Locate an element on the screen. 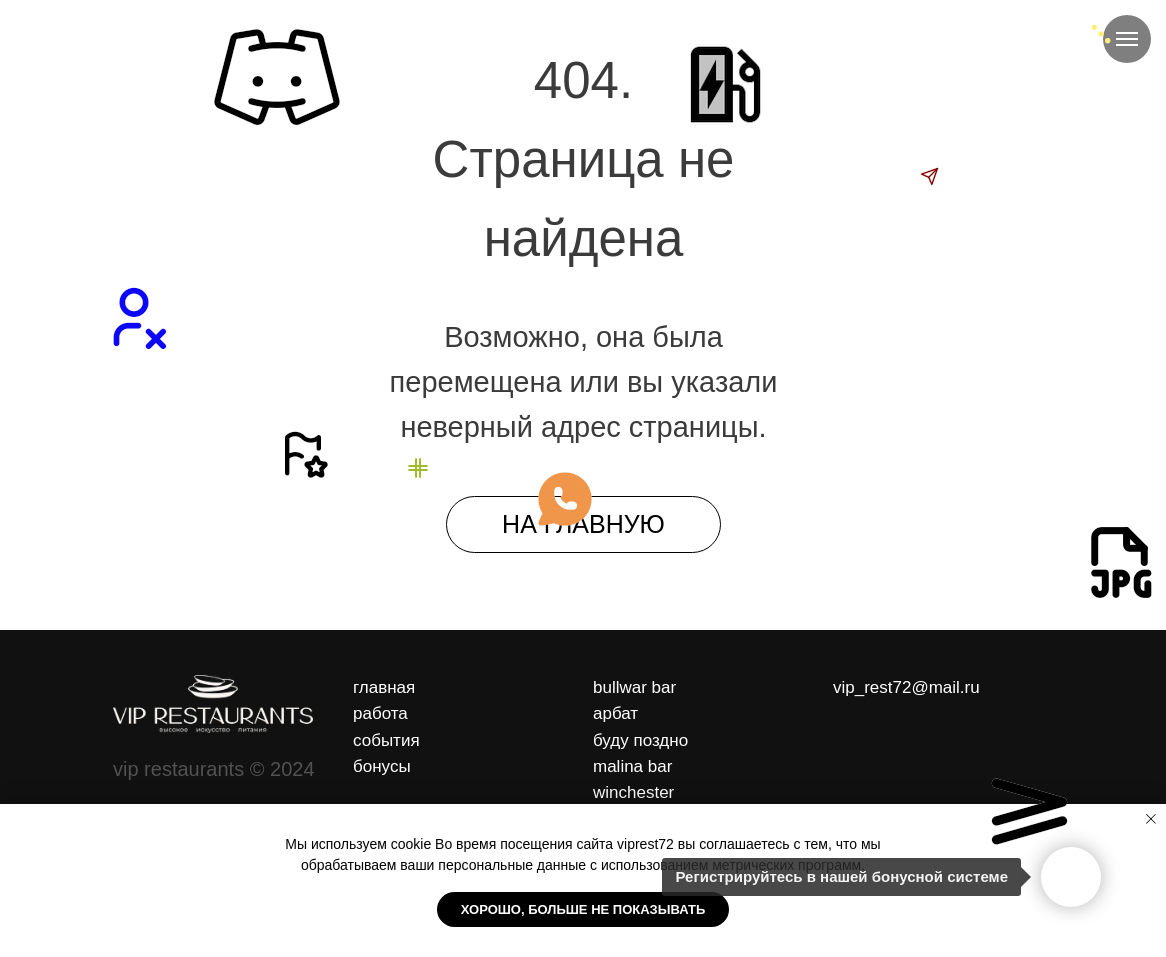  find nearby electric vehicle charging stations is located at coordinates (724, 84).